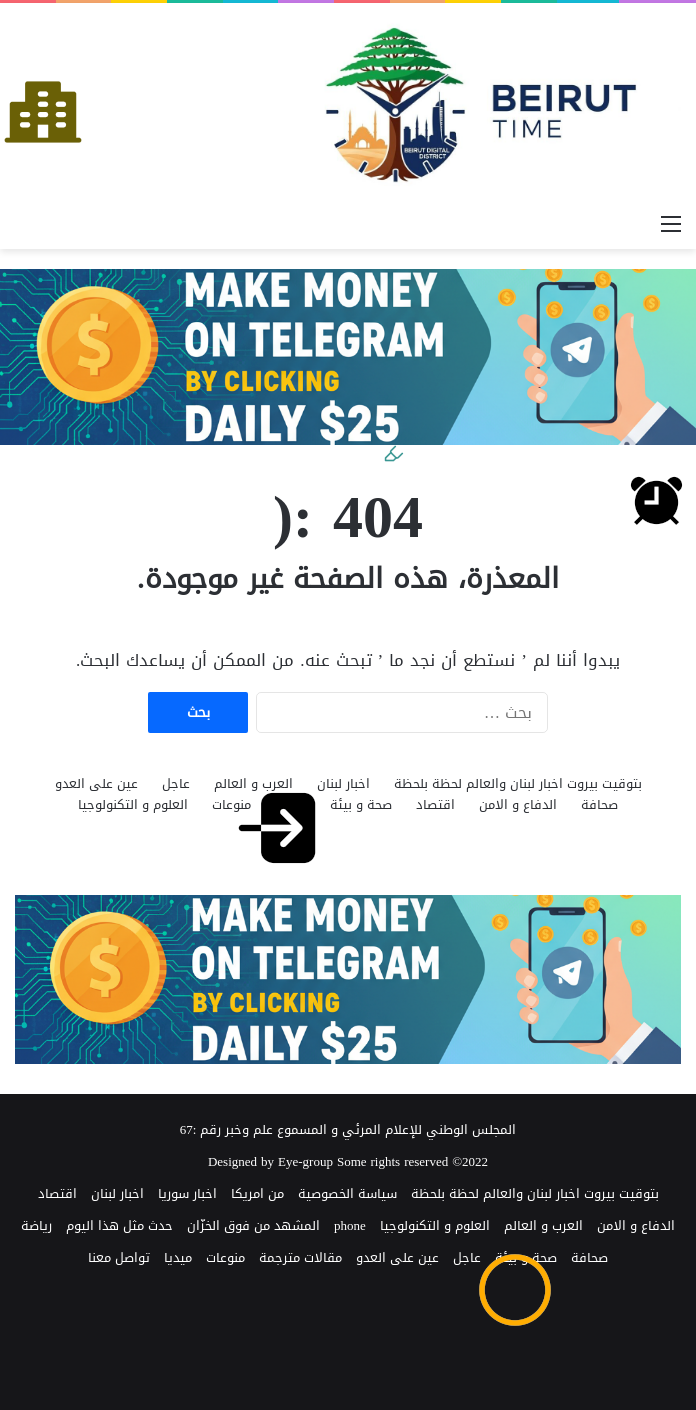  Describe the element at coordinates (43, 112) in the screenshot. I see `view apartment or residential listings` at that location.